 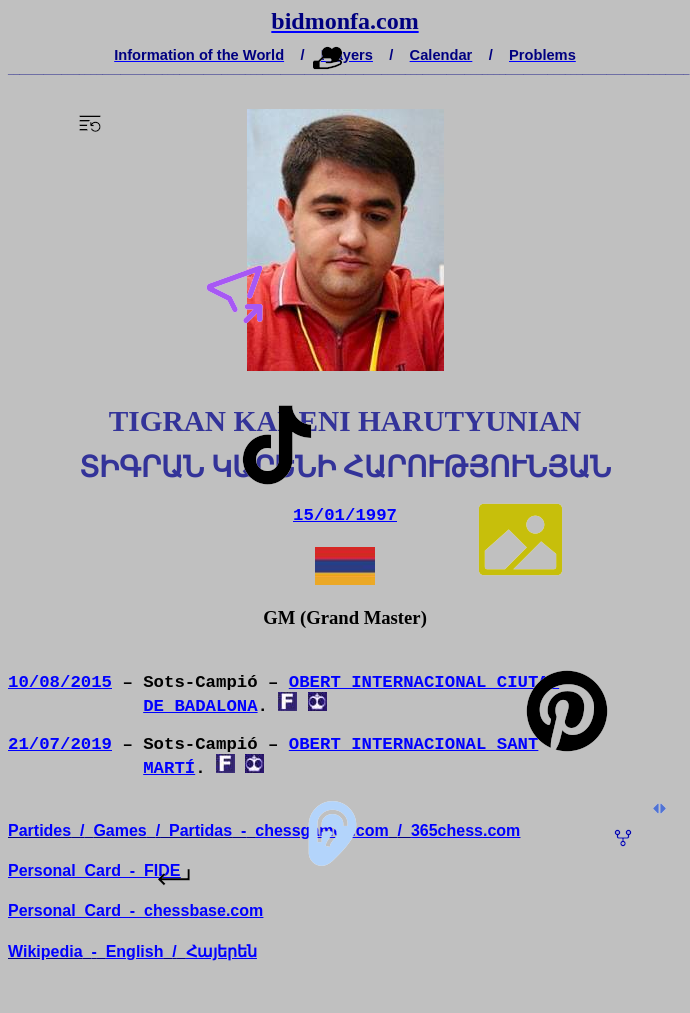 What do you see at coordinates (659, 808) in the screenshot?
I see `adjust horizontal spacing or position` at bounding box center [659, 808].